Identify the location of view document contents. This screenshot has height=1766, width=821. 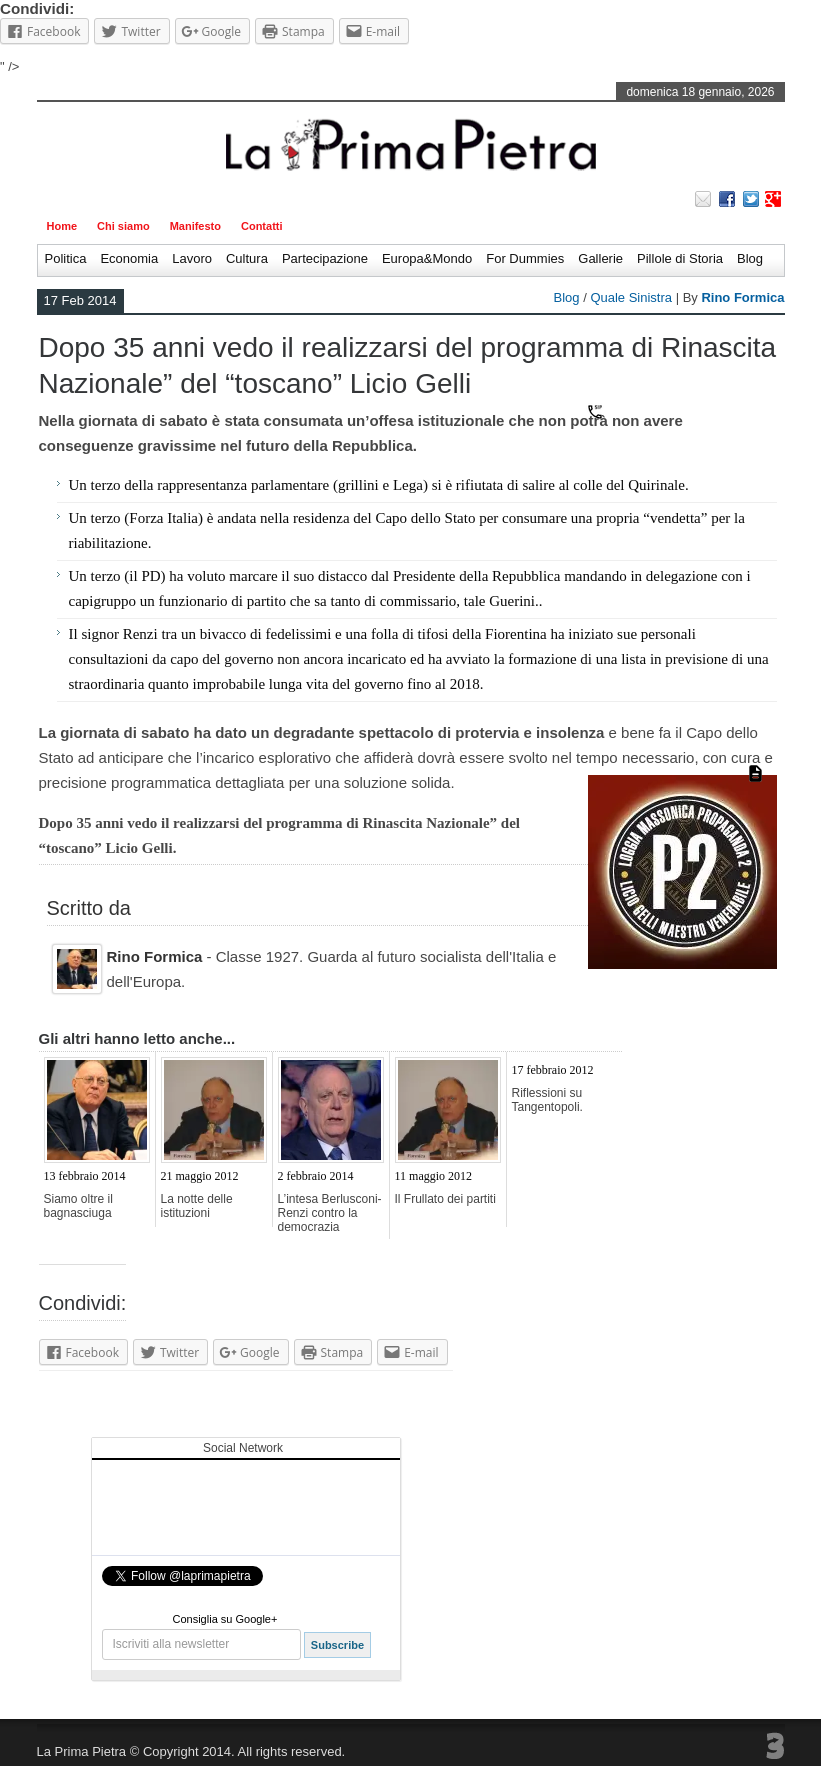
(755, 773).